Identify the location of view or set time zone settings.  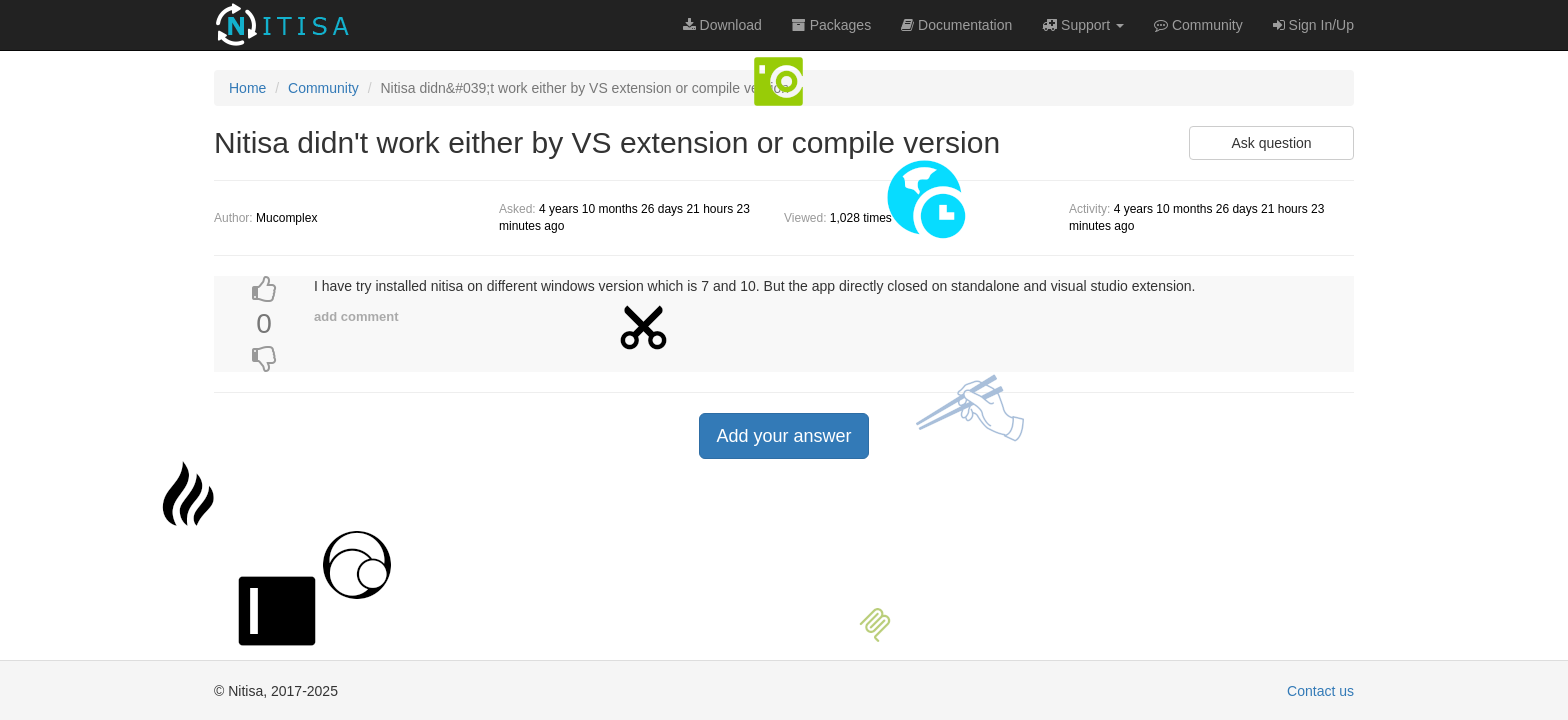
(924, 197).